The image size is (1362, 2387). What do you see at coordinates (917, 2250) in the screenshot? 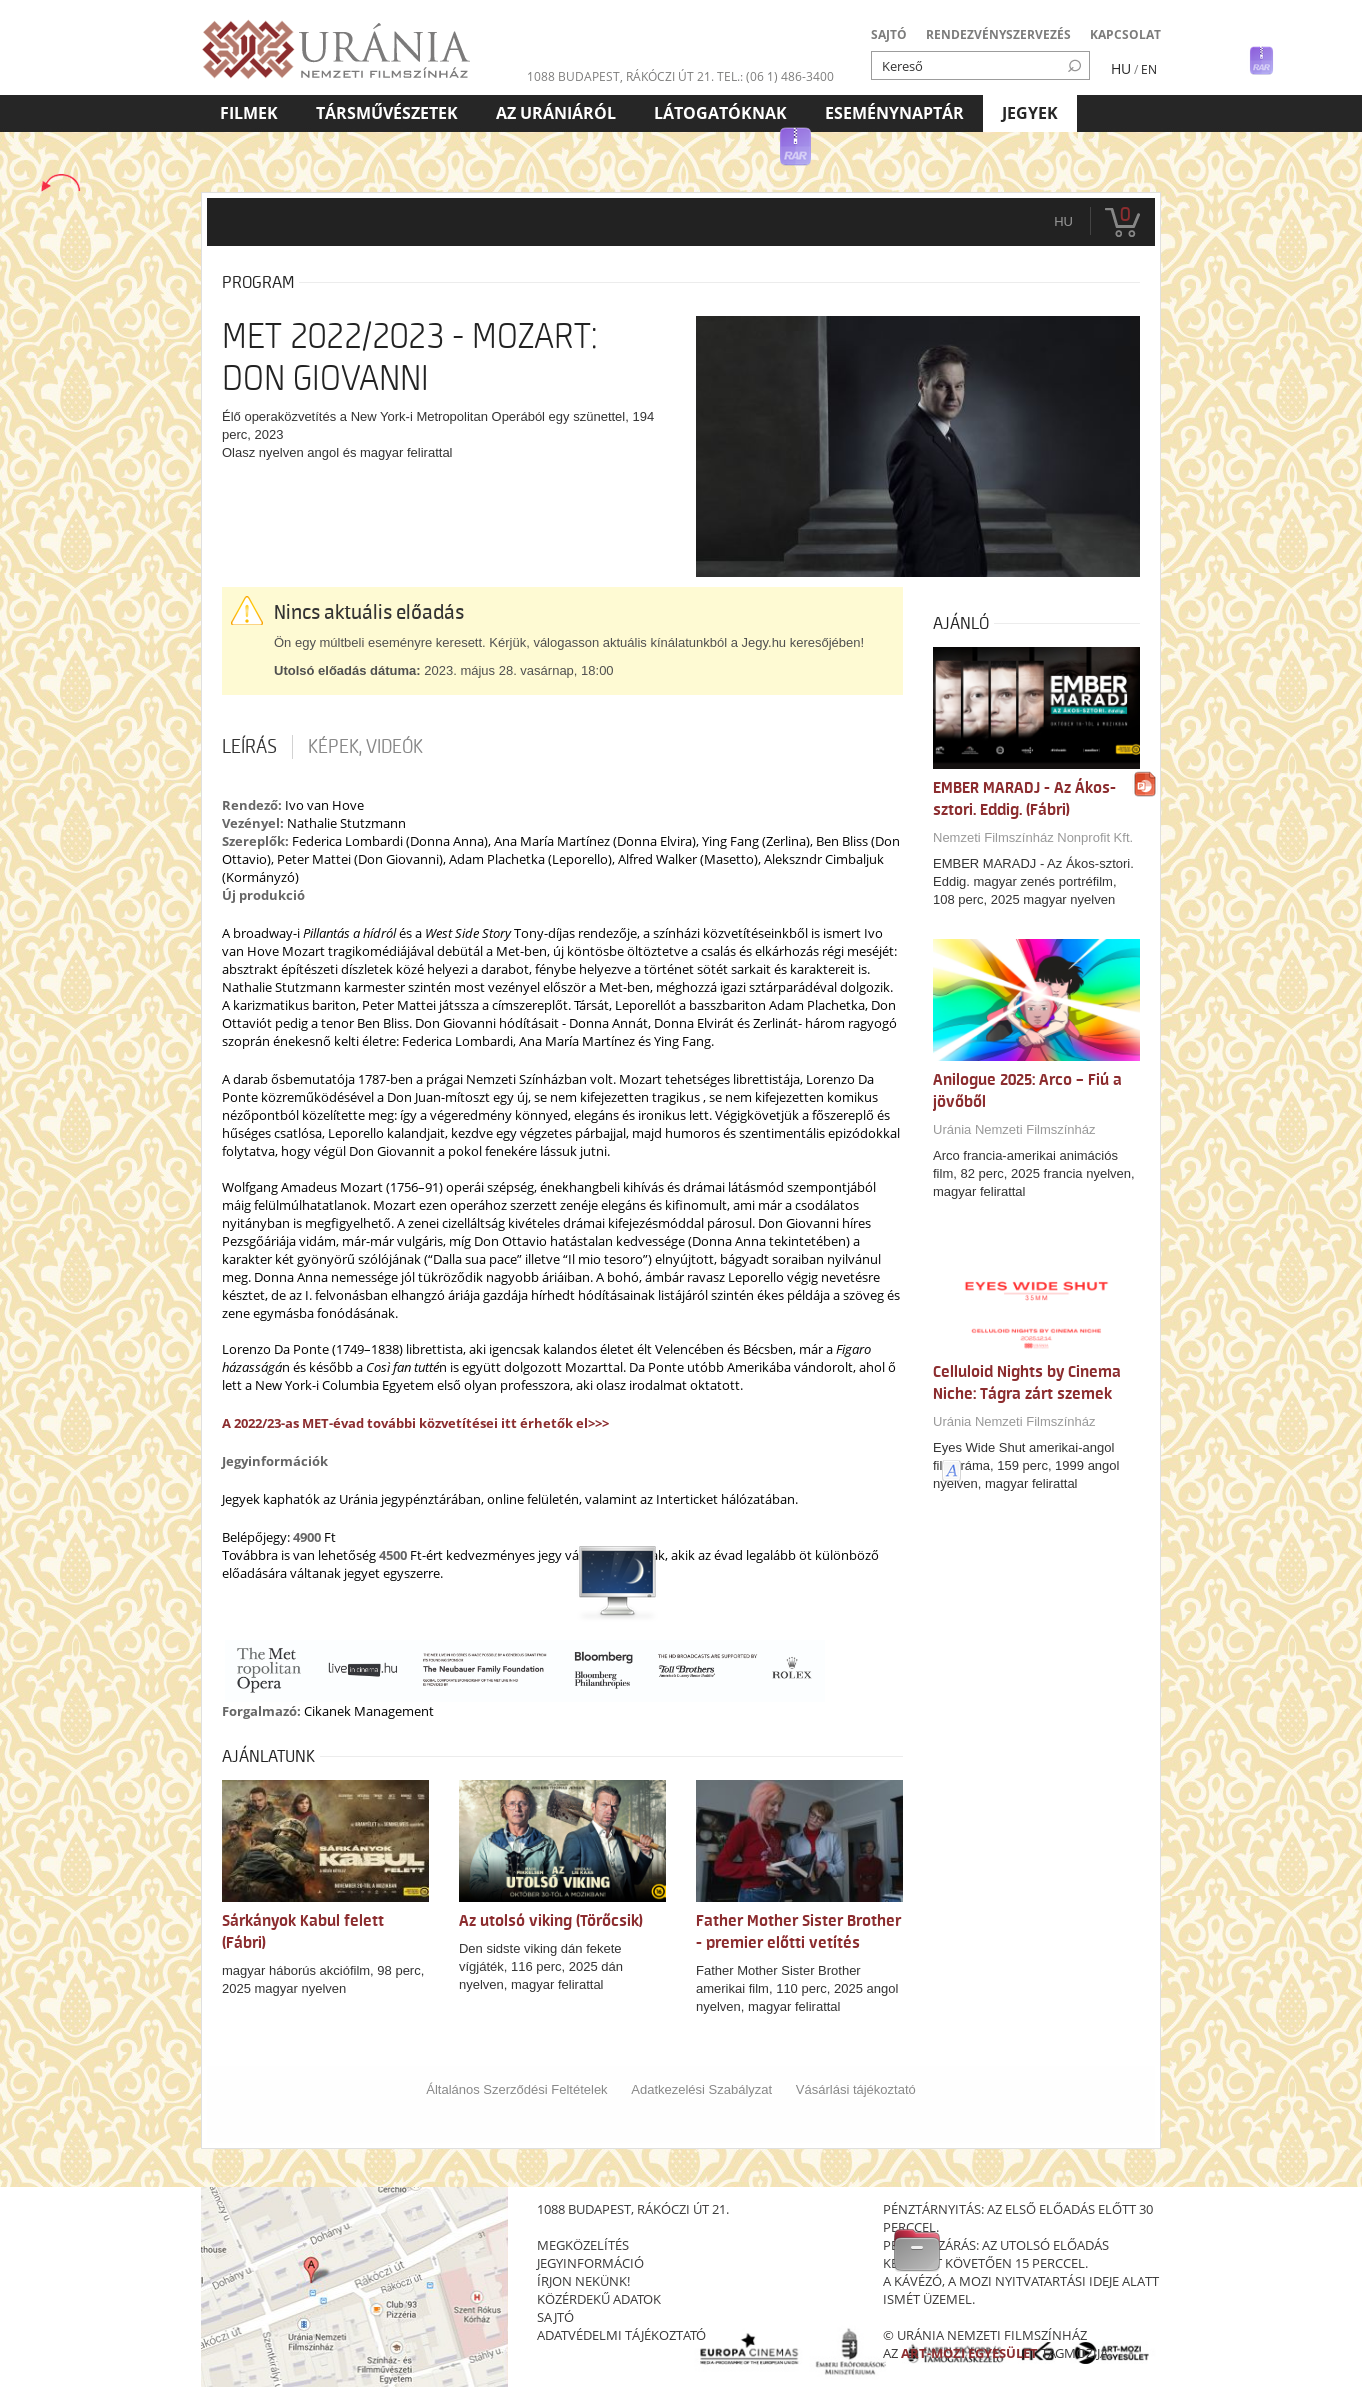
I see `open the file manager application` at bounding box center [917, 2250].